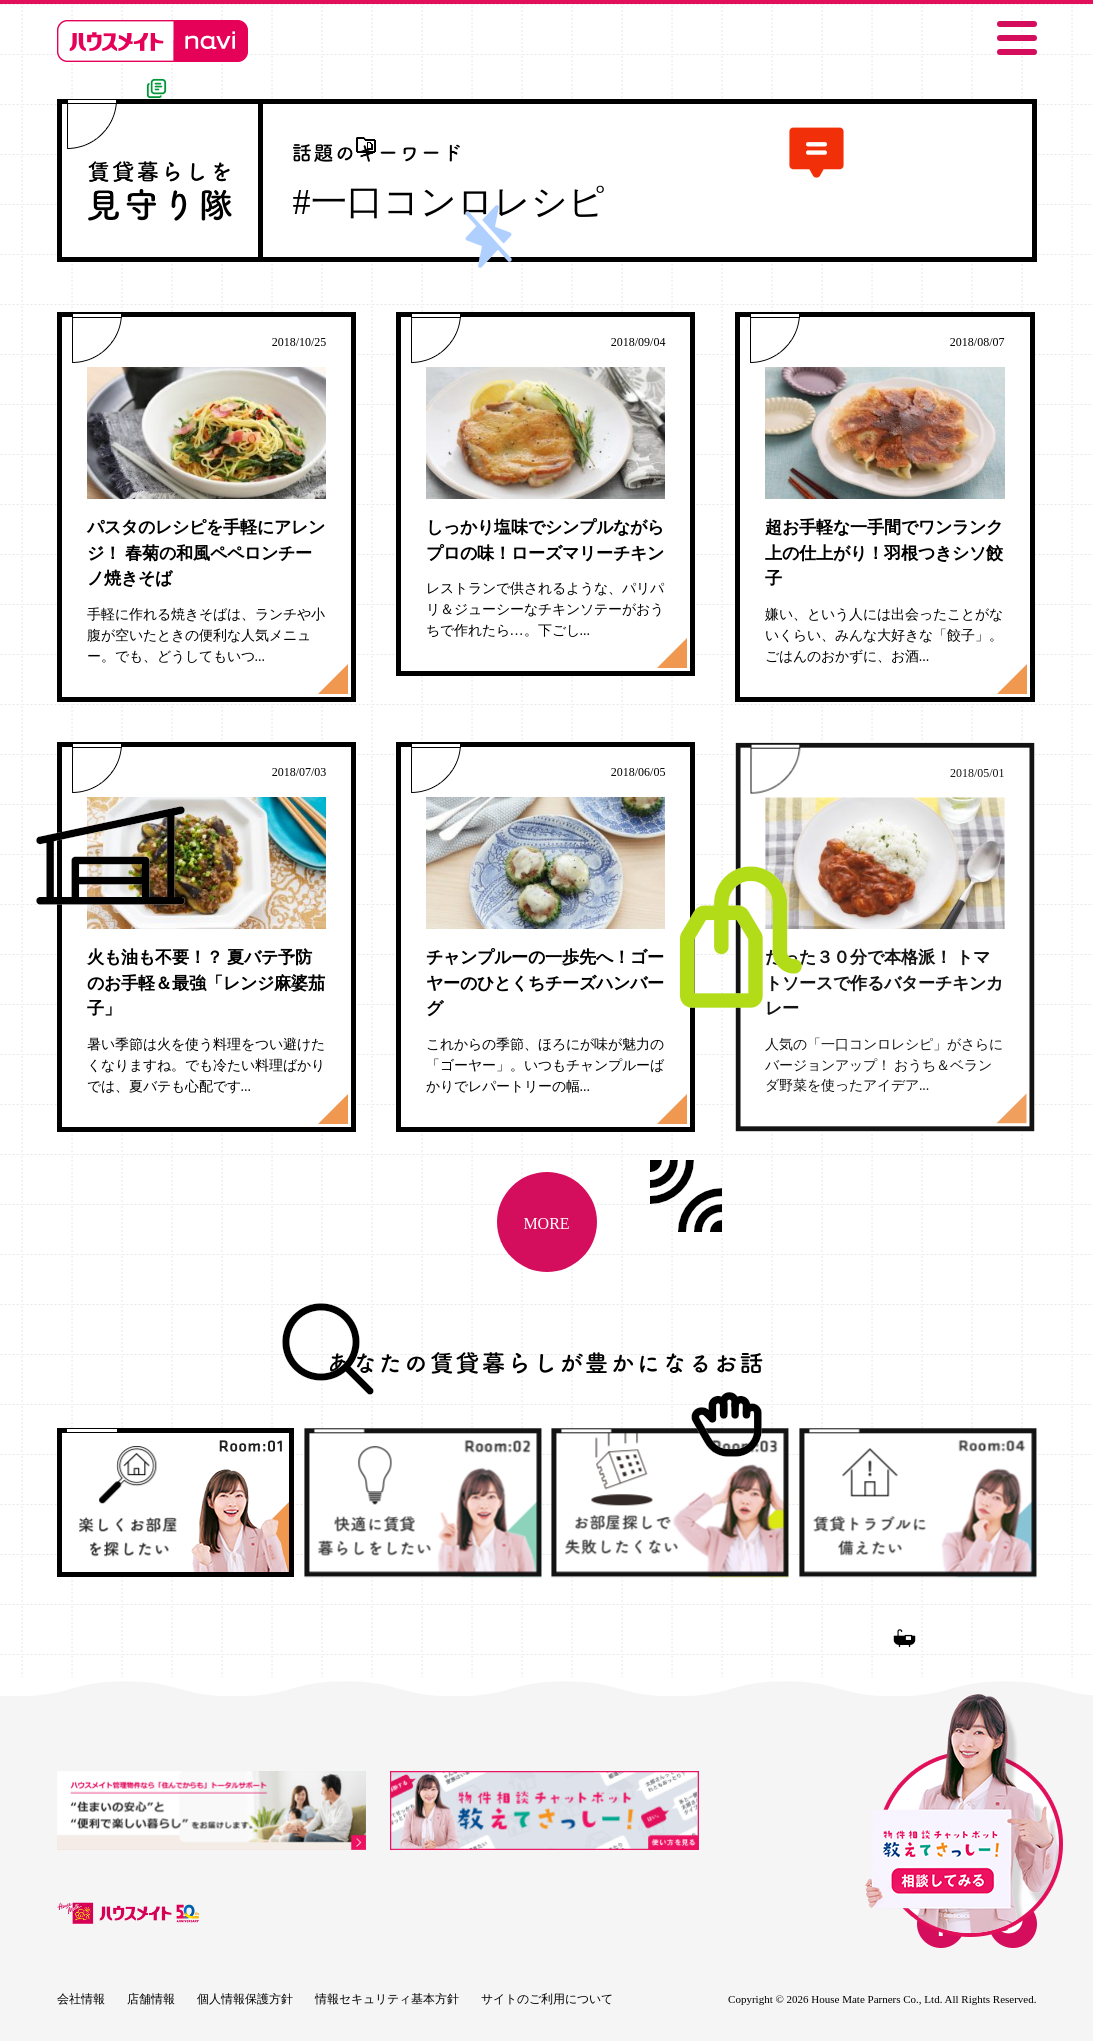 Image resolution: width=1093 pixels, height=2041 pixels. I want to click on enable lens flare or light leak effect, so click(686, 1196).